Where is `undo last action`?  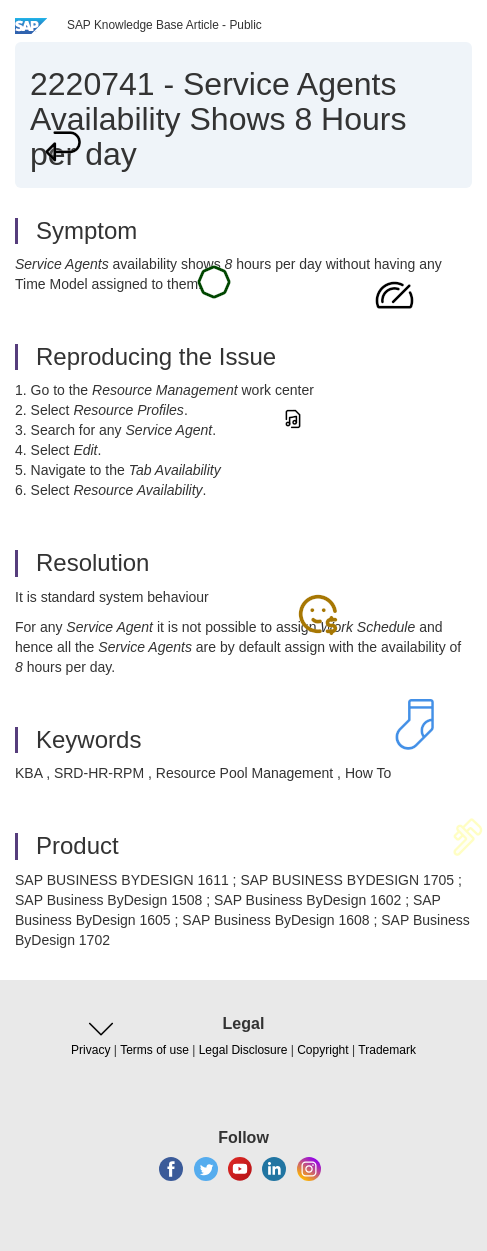 undo last action is located at coordinates (63, 145).